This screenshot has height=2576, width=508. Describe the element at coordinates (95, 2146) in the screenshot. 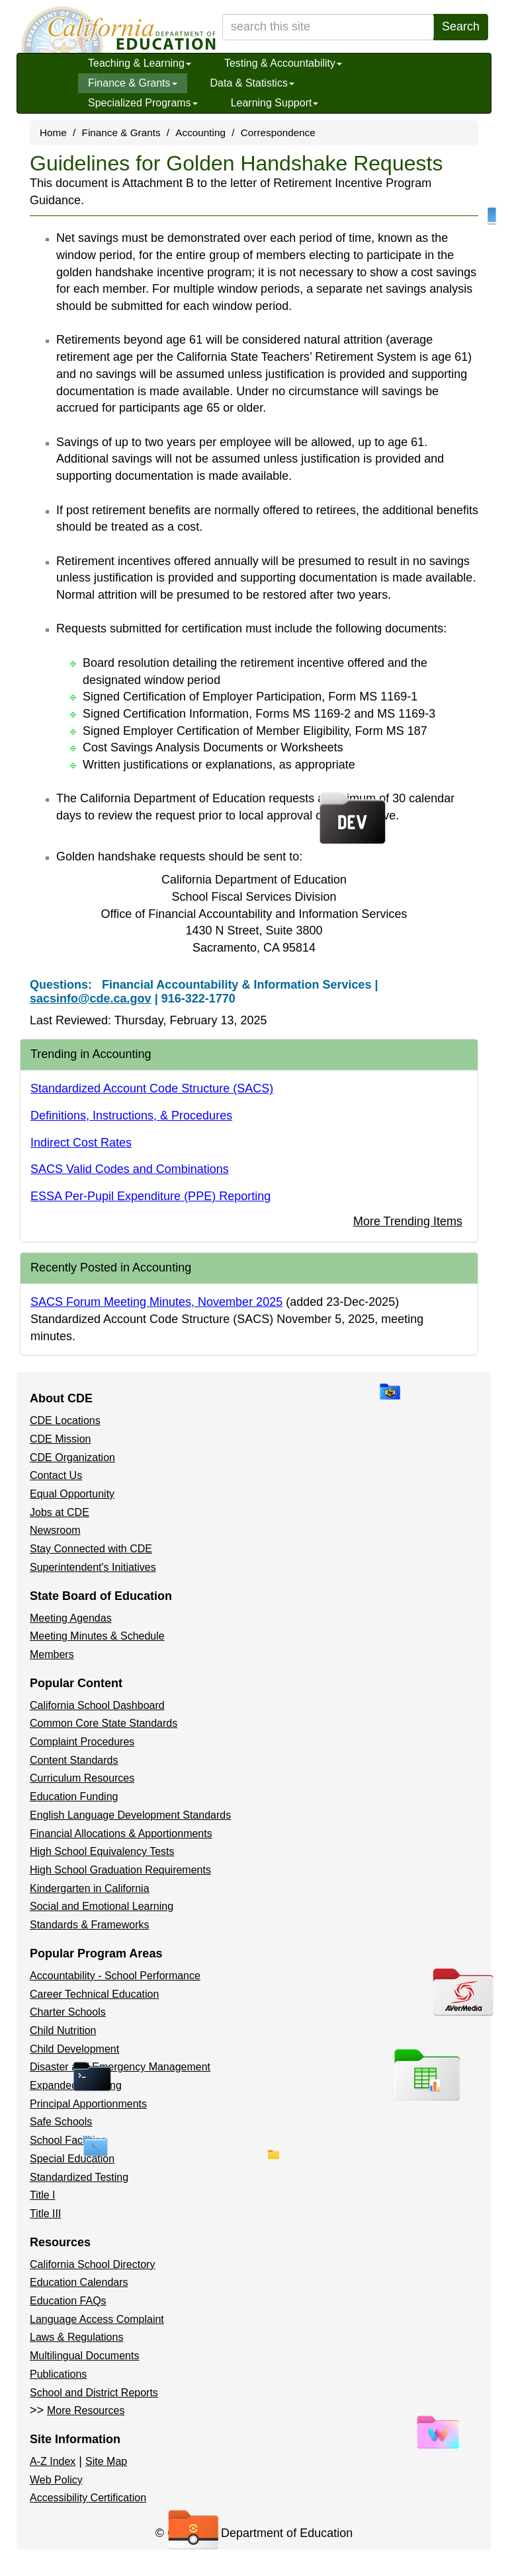

I see `folder containing color picker or eyedropper tool assets` at that location.